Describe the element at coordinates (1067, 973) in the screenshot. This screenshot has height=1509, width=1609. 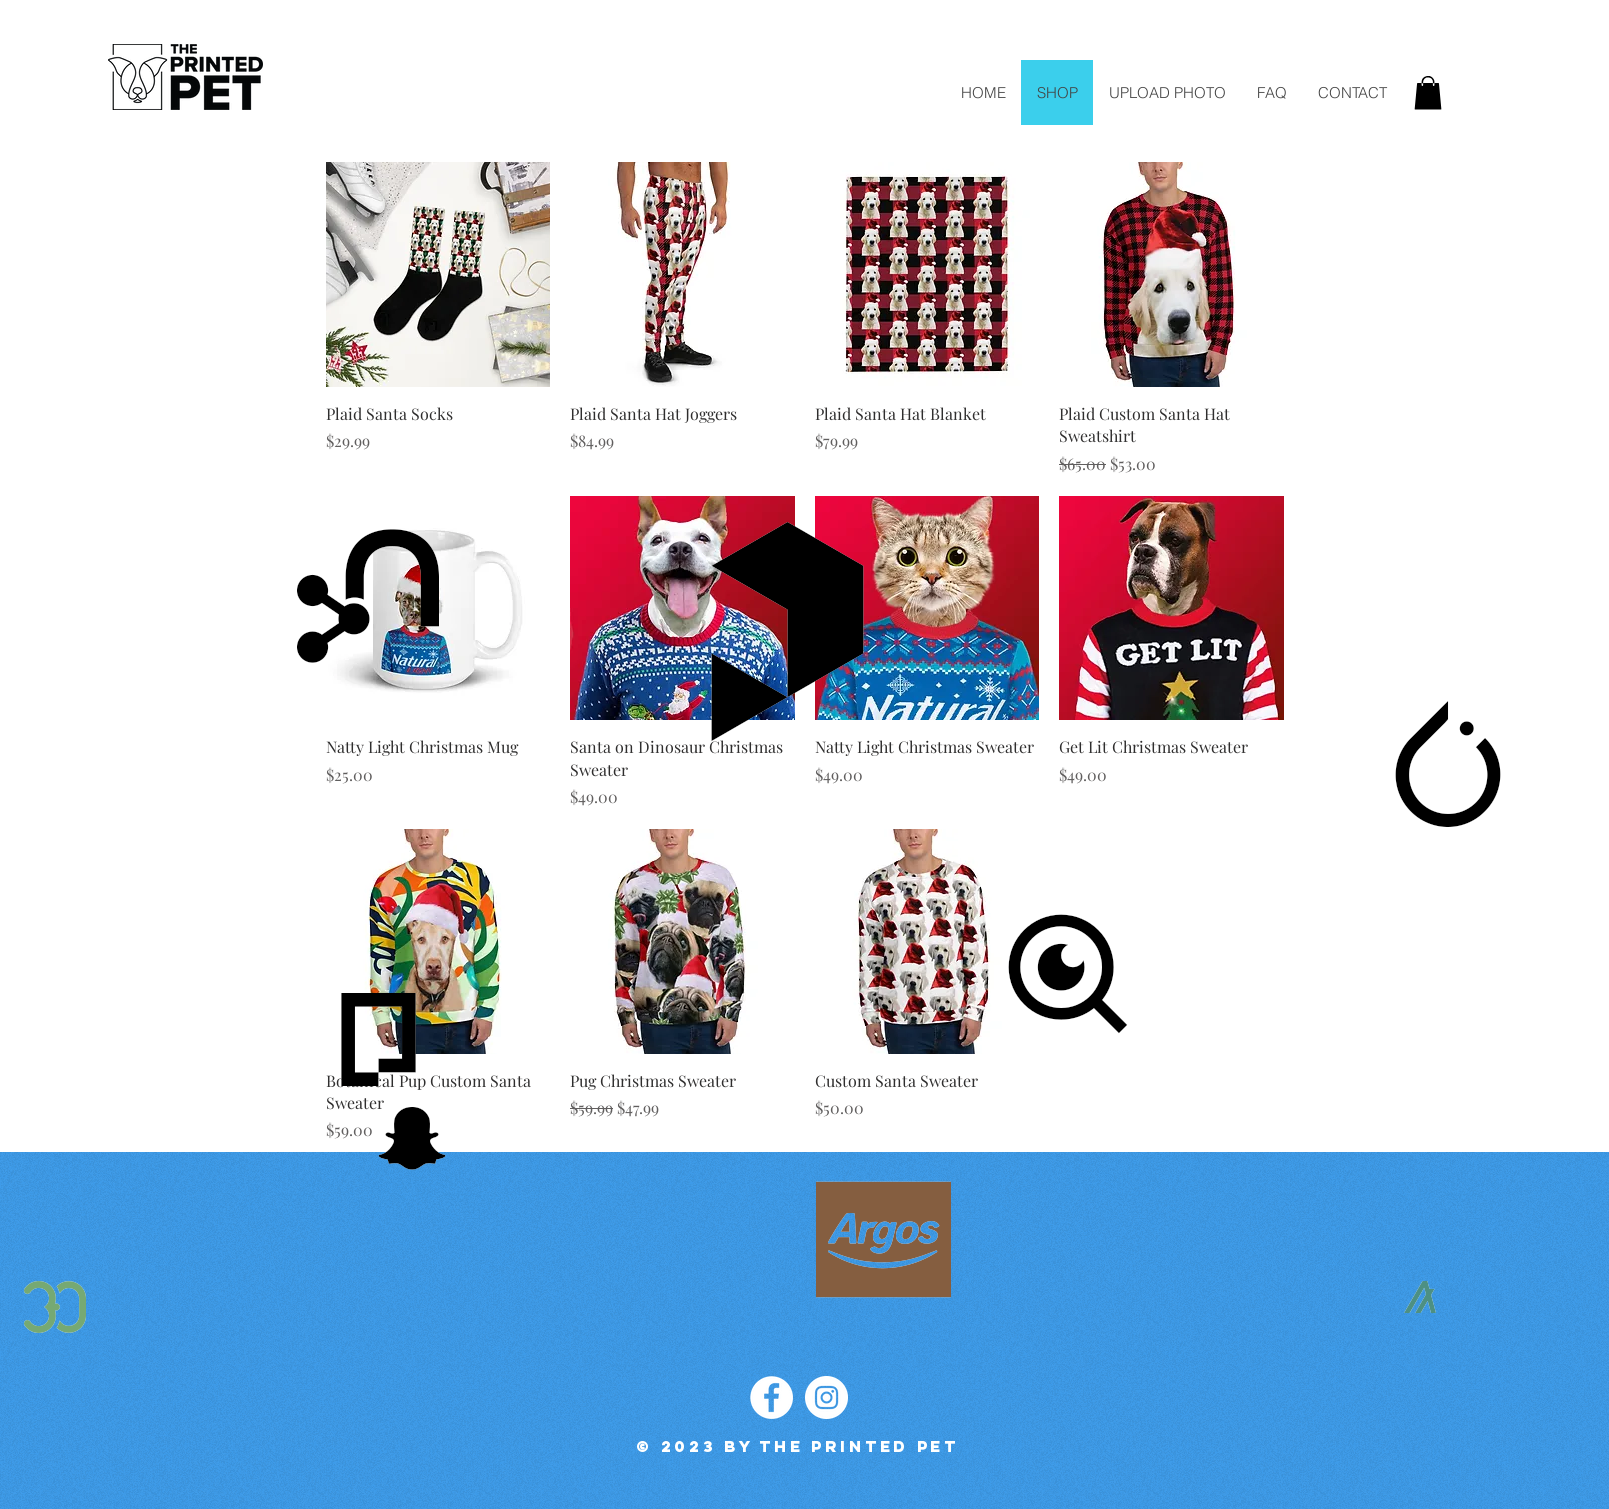
I see `search with visual recognition` at that location.